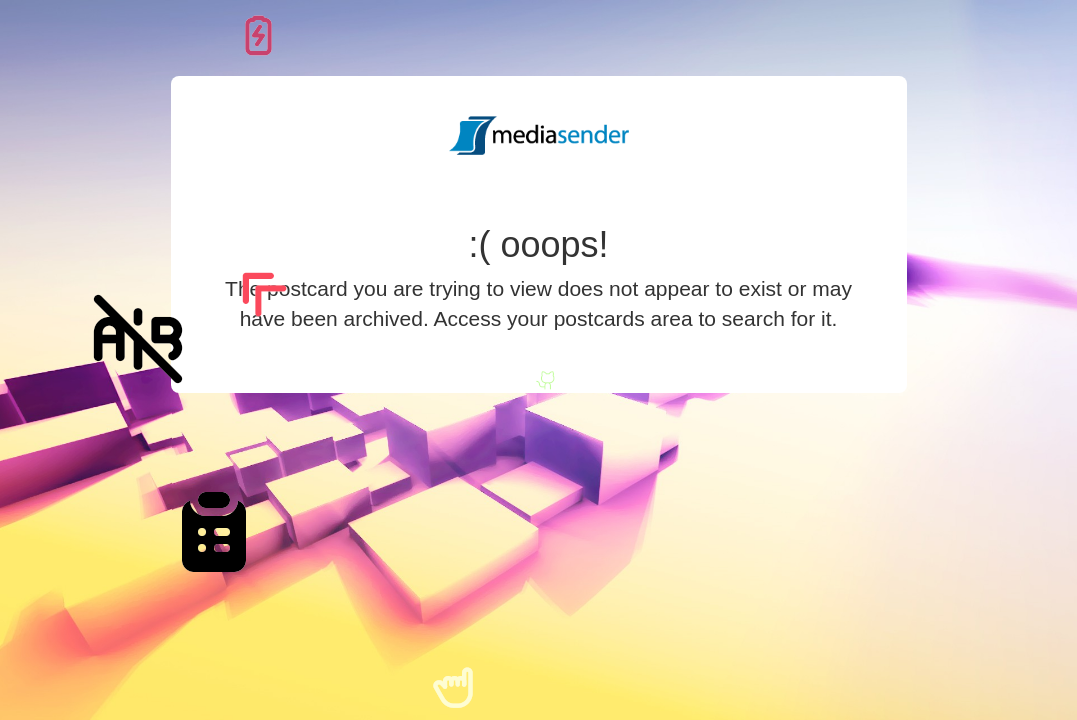 This screenshot has width=1077, height=720. I want to click on visit github repository, so click(547, 380).